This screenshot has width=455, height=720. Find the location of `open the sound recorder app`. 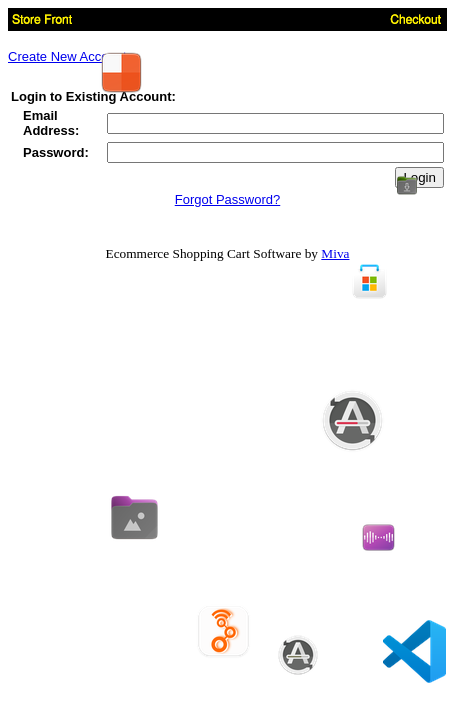

open the sound recorder app is located at coordinates (378, 537).